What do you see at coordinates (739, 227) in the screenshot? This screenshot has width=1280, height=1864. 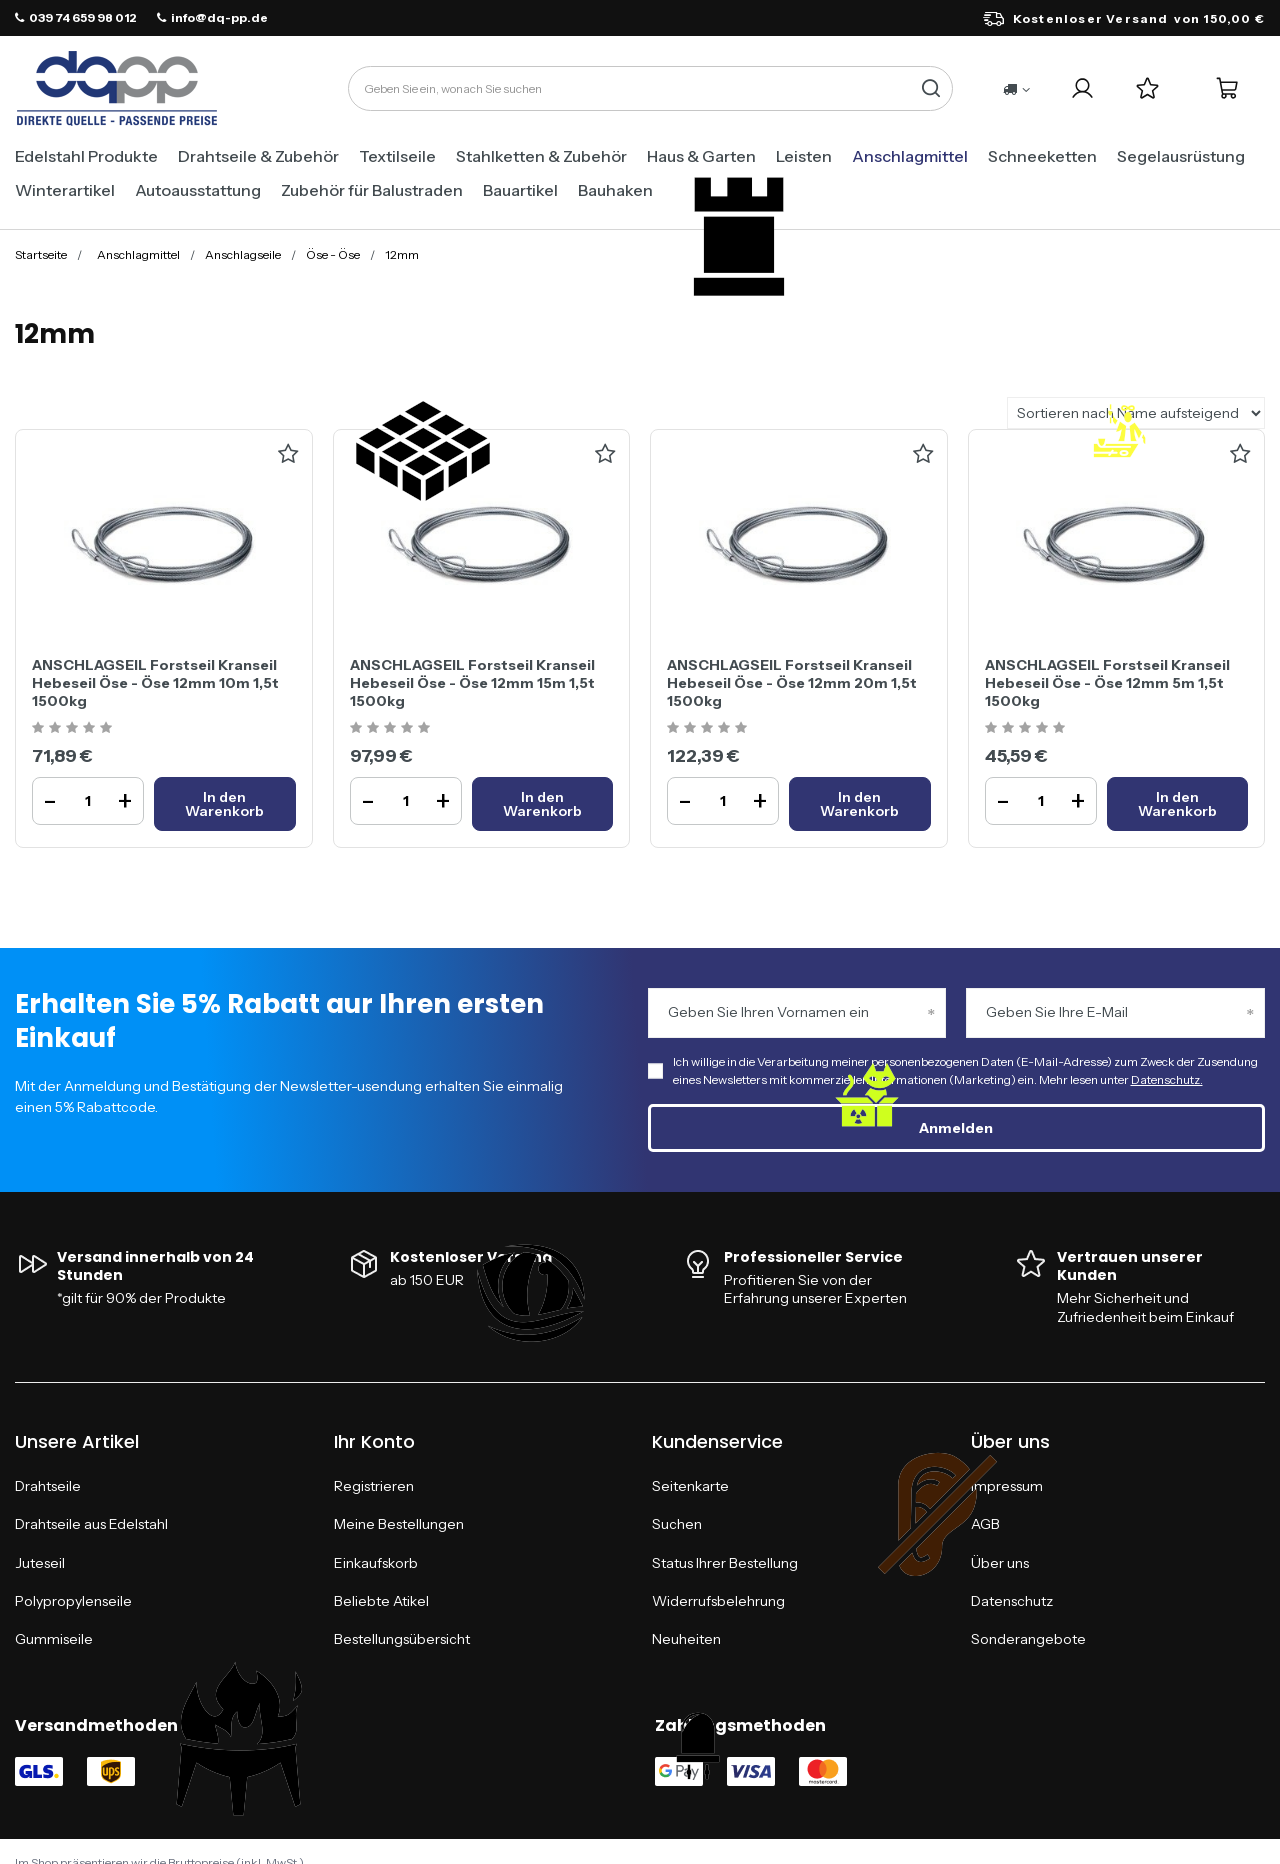 I see `play chess or access chess game` at bounding box center [739, 227].